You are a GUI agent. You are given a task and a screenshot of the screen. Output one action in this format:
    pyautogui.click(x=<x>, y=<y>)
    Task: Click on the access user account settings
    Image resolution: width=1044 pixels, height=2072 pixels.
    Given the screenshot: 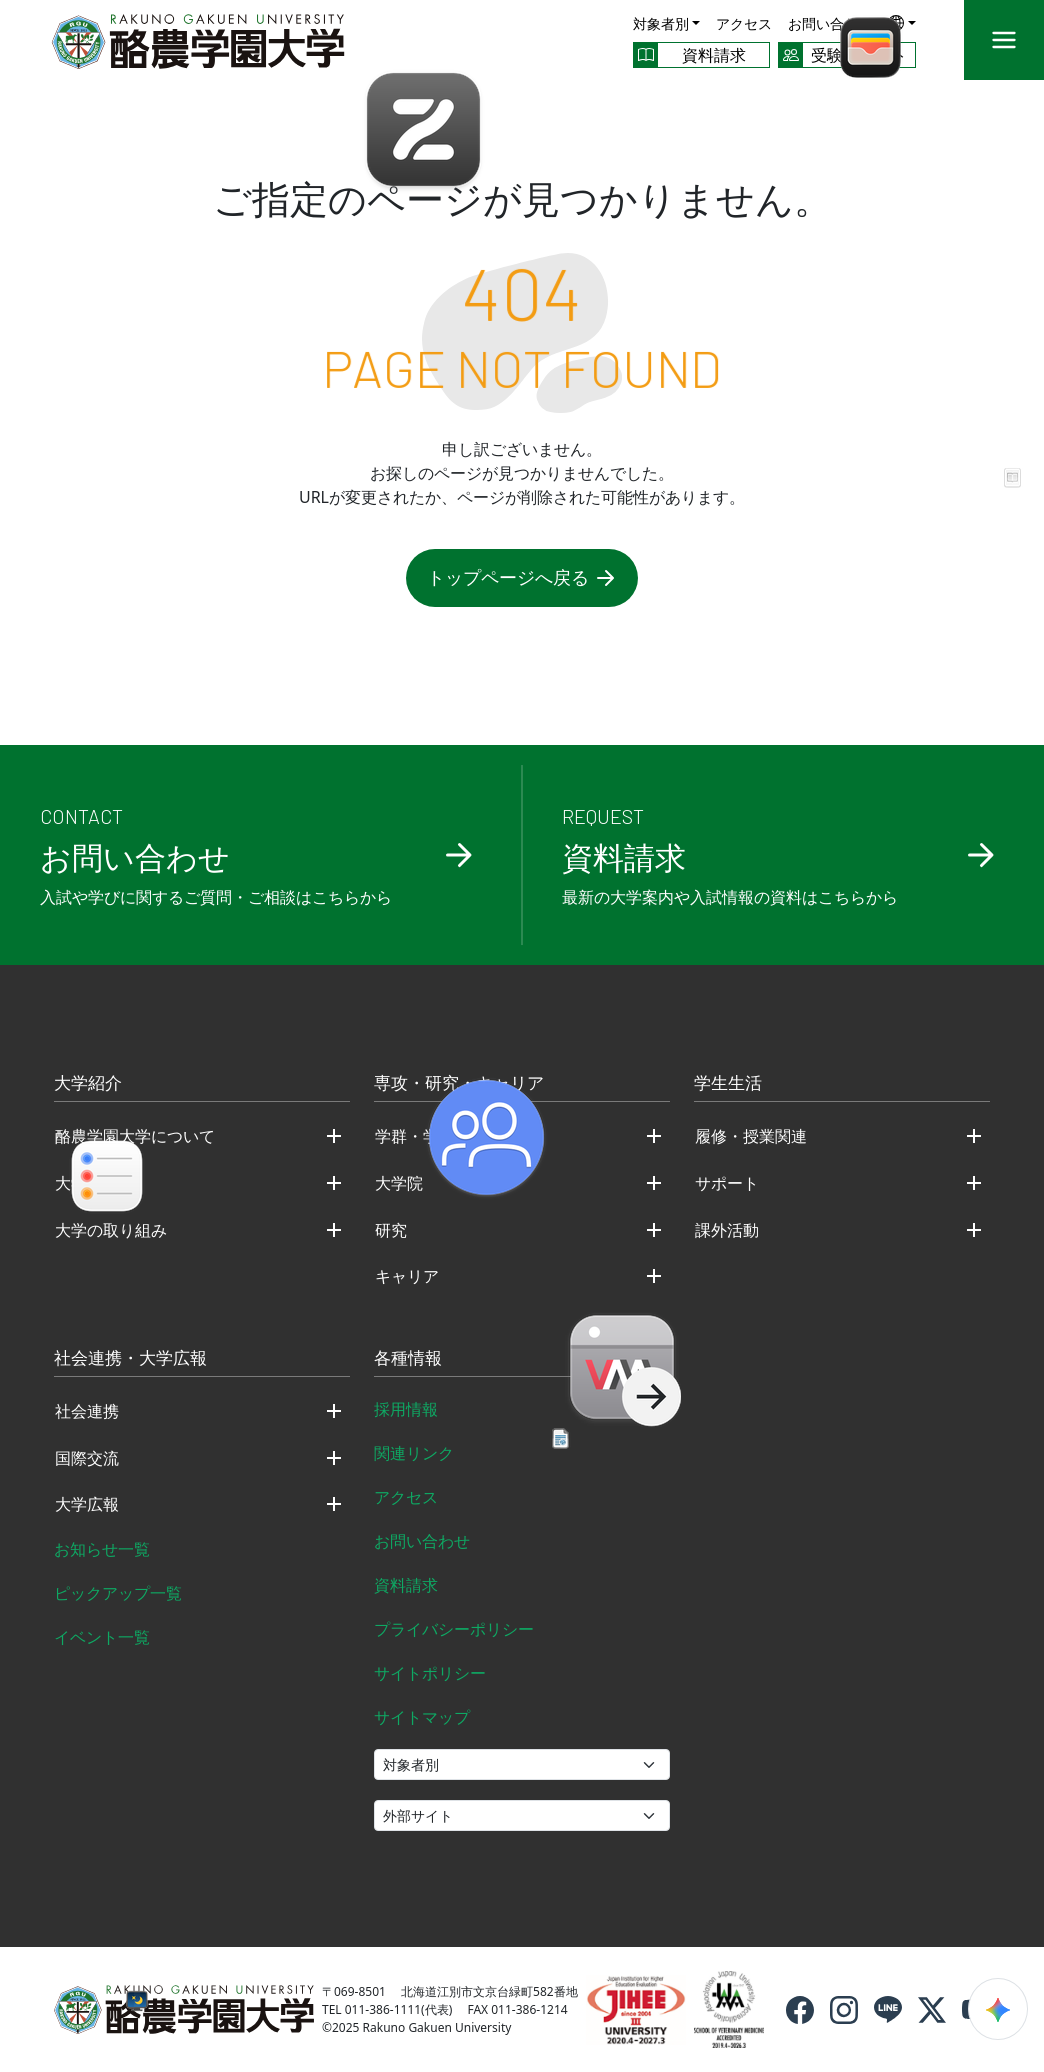 What is the action you would take?
    pyautogui.click(x=486, y=1137)
    